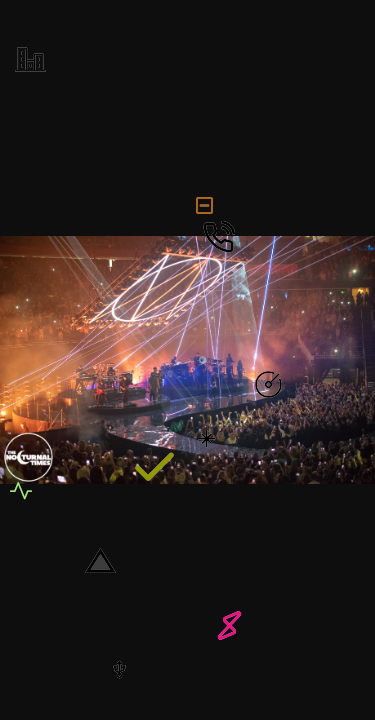 Image resolution: width=375 pixels, height=720 pixels. I want to click on view performance metrics or usage statistics, so click(268, 384).